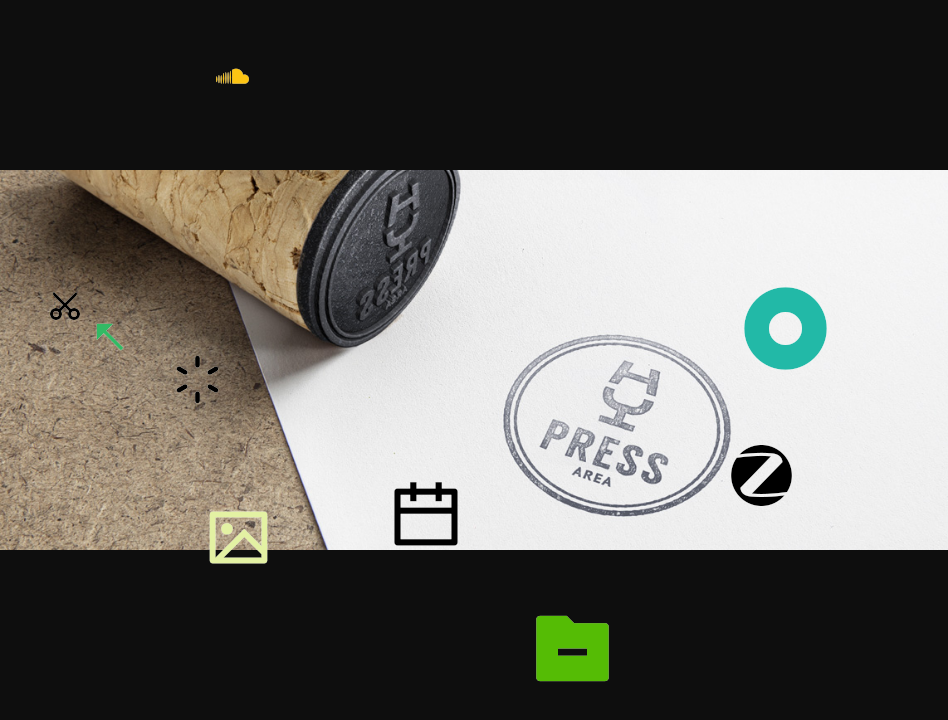 The height and width of the screenshot is (720, 948). I want to click on loading content in progress, so click(197, 379).